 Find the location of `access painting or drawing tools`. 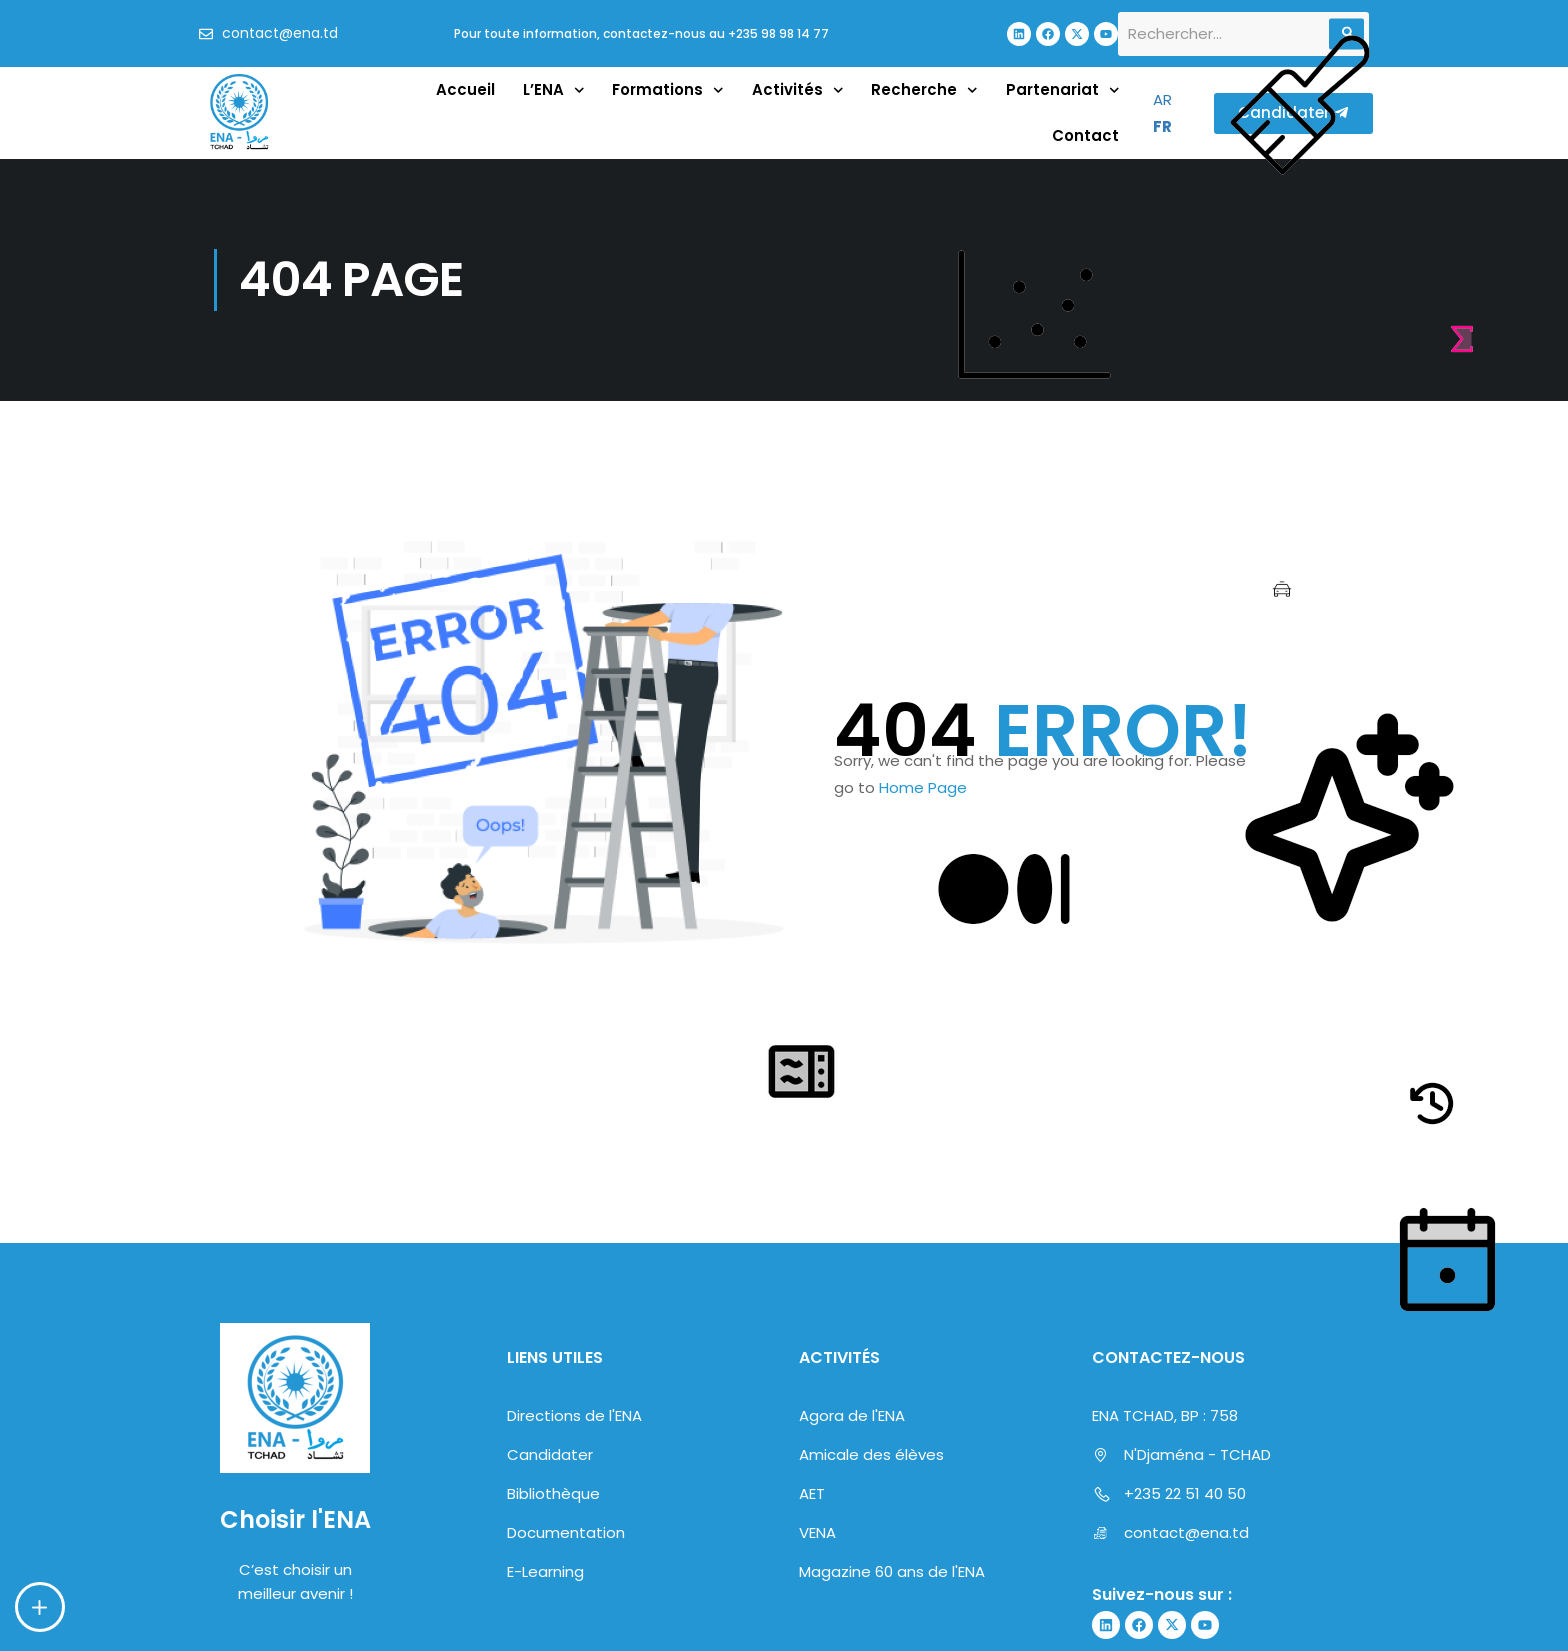

access painting or drawing tools is located at coordinates (1302, 102).